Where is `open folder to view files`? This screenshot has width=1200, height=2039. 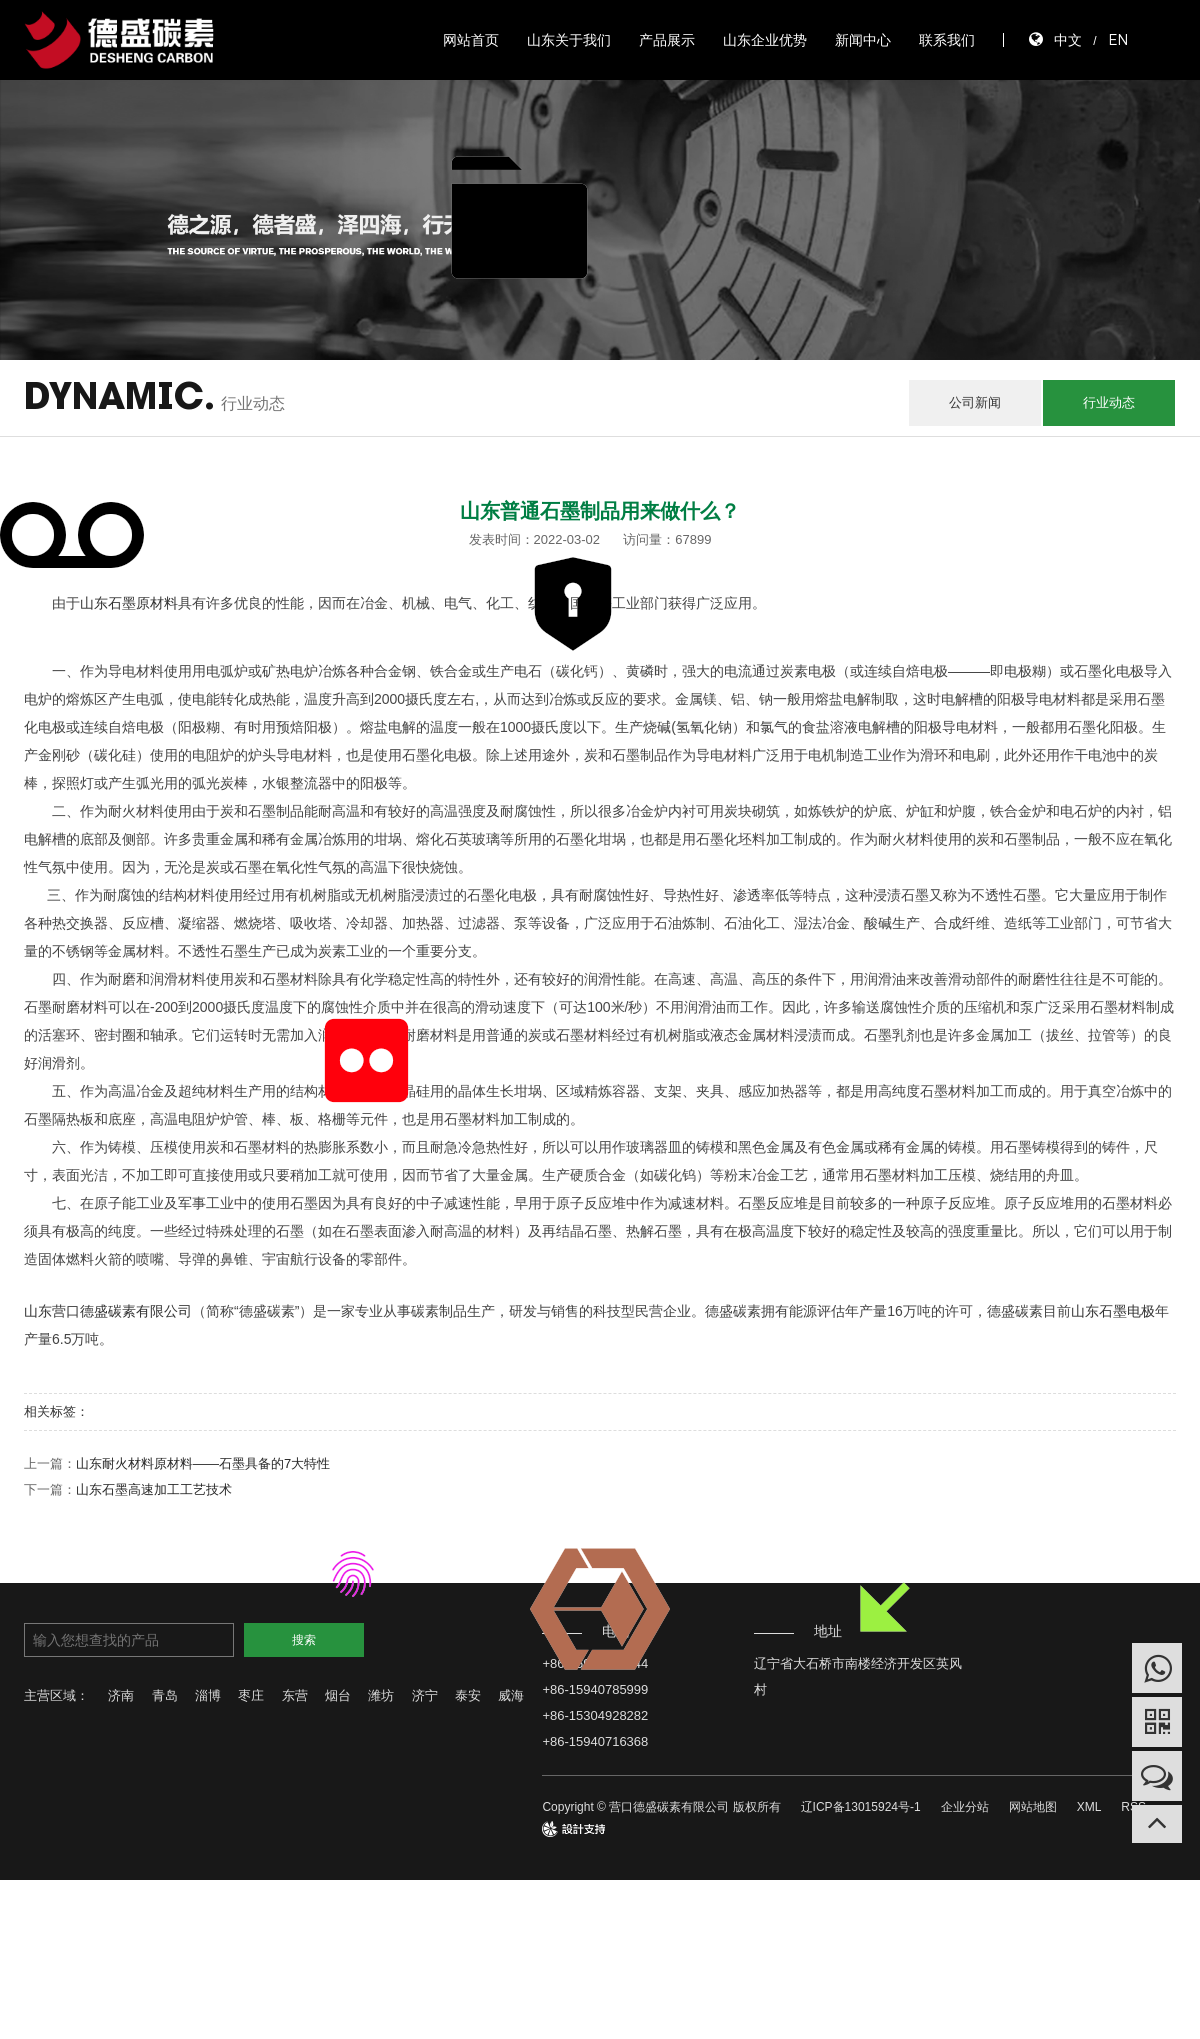
open folder to view files is located at coordinates (519, 217).